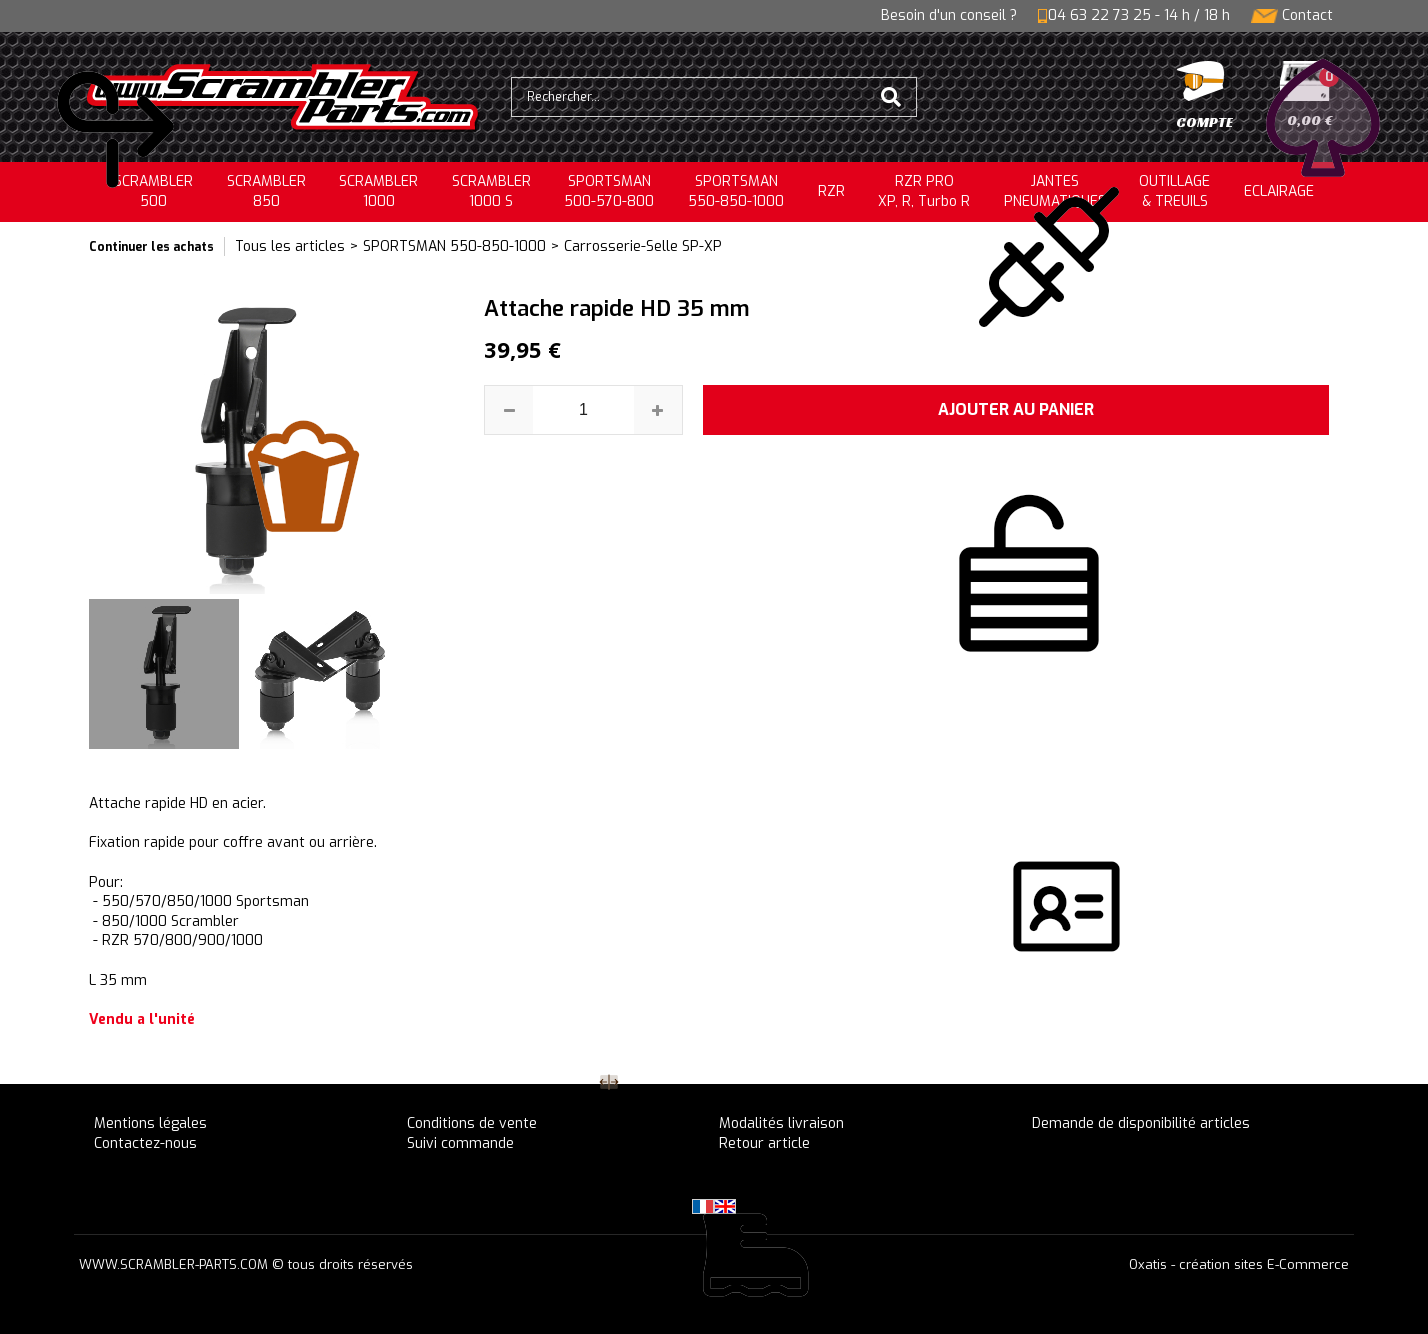 The image size is (1428, 1334). What do you see at coordinates (1029, 582) in the screenshot?
I see `unlocked or unsecured state` at bounding box center [1029, 582].